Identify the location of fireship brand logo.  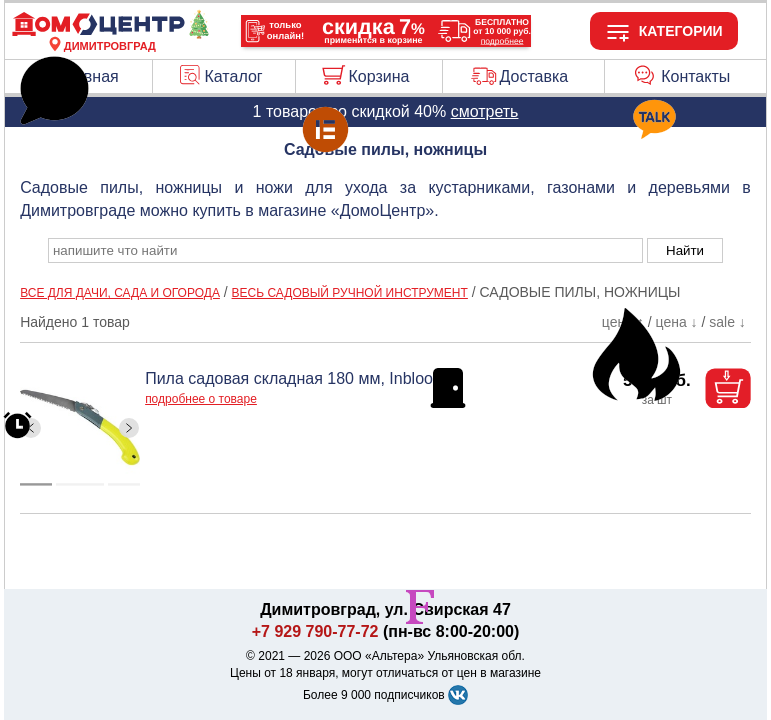
(636, 354).